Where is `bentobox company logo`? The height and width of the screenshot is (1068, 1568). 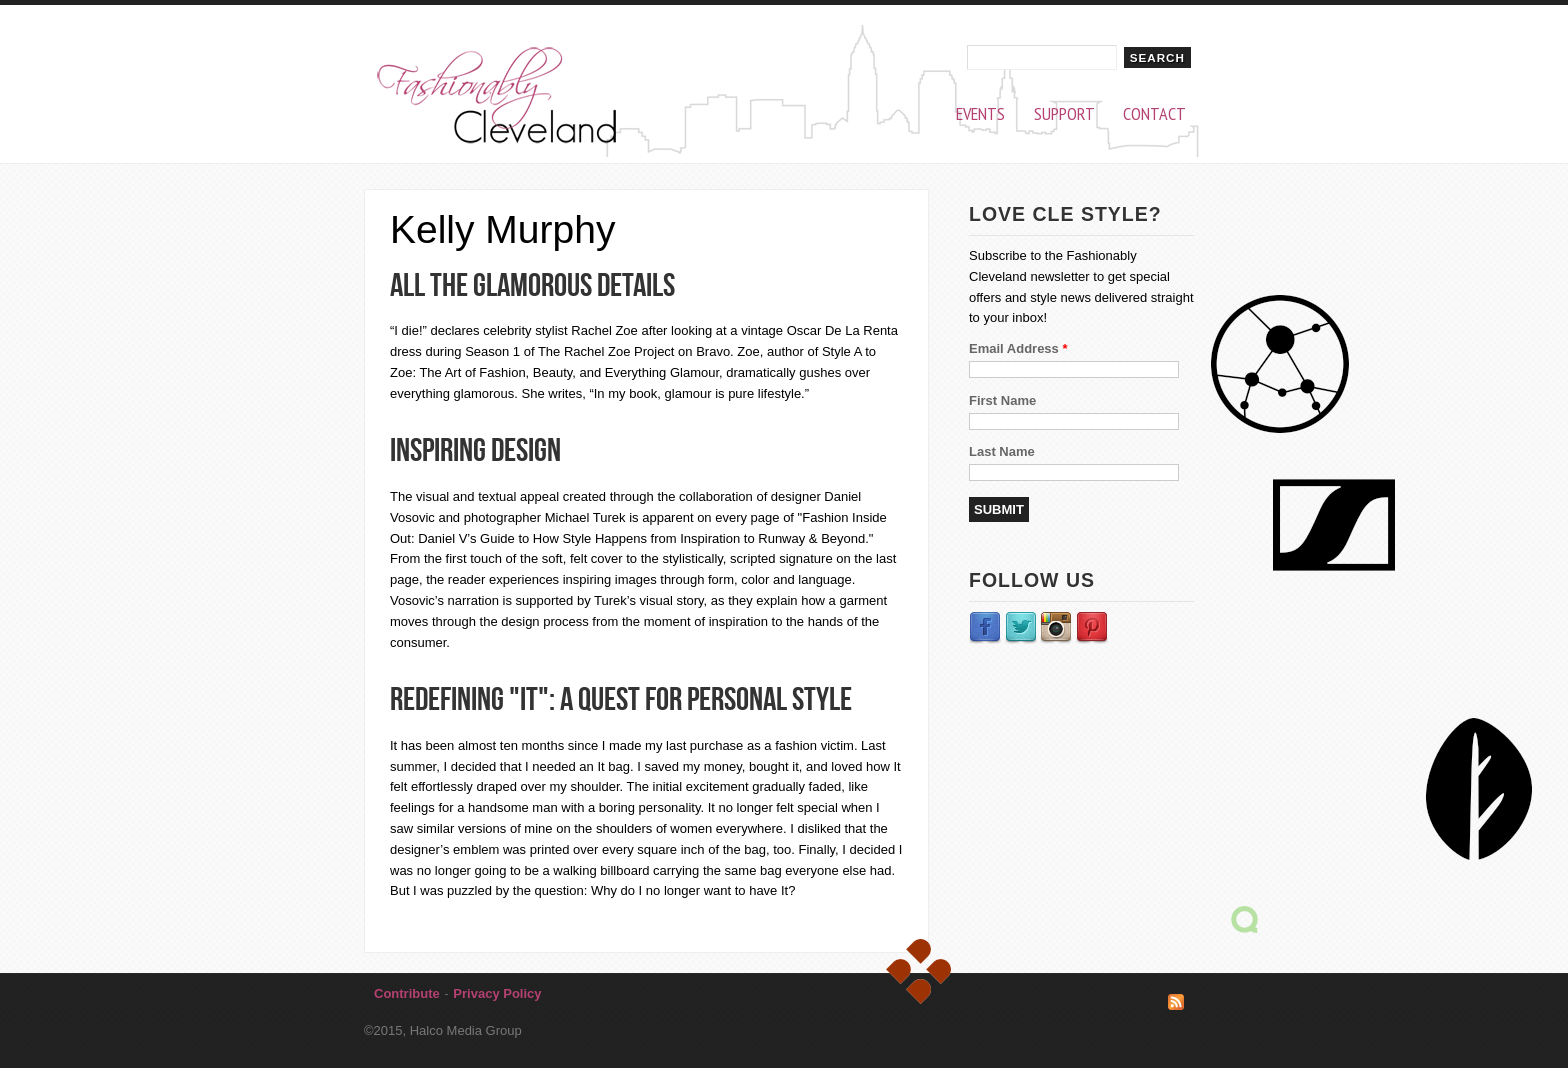 bentobox company logo is located at coordinates (918, 971).